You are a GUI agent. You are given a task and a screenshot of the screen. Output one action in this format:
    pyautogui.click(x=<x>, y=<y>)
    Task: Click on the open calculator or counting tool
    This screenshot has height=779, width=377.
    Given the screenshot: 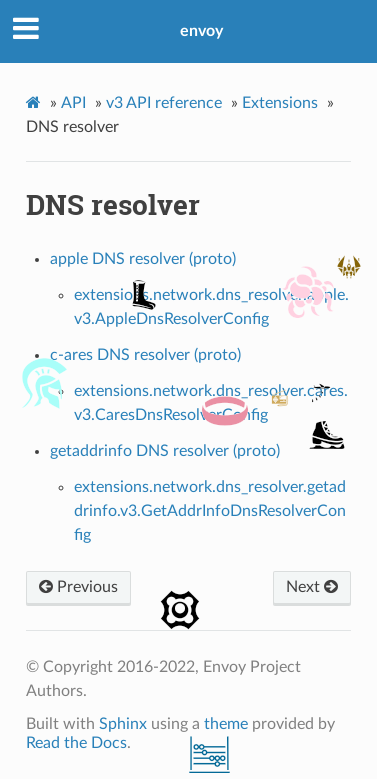 What is the action you would take?
    pyautogui.click(x=209, y=752)
    